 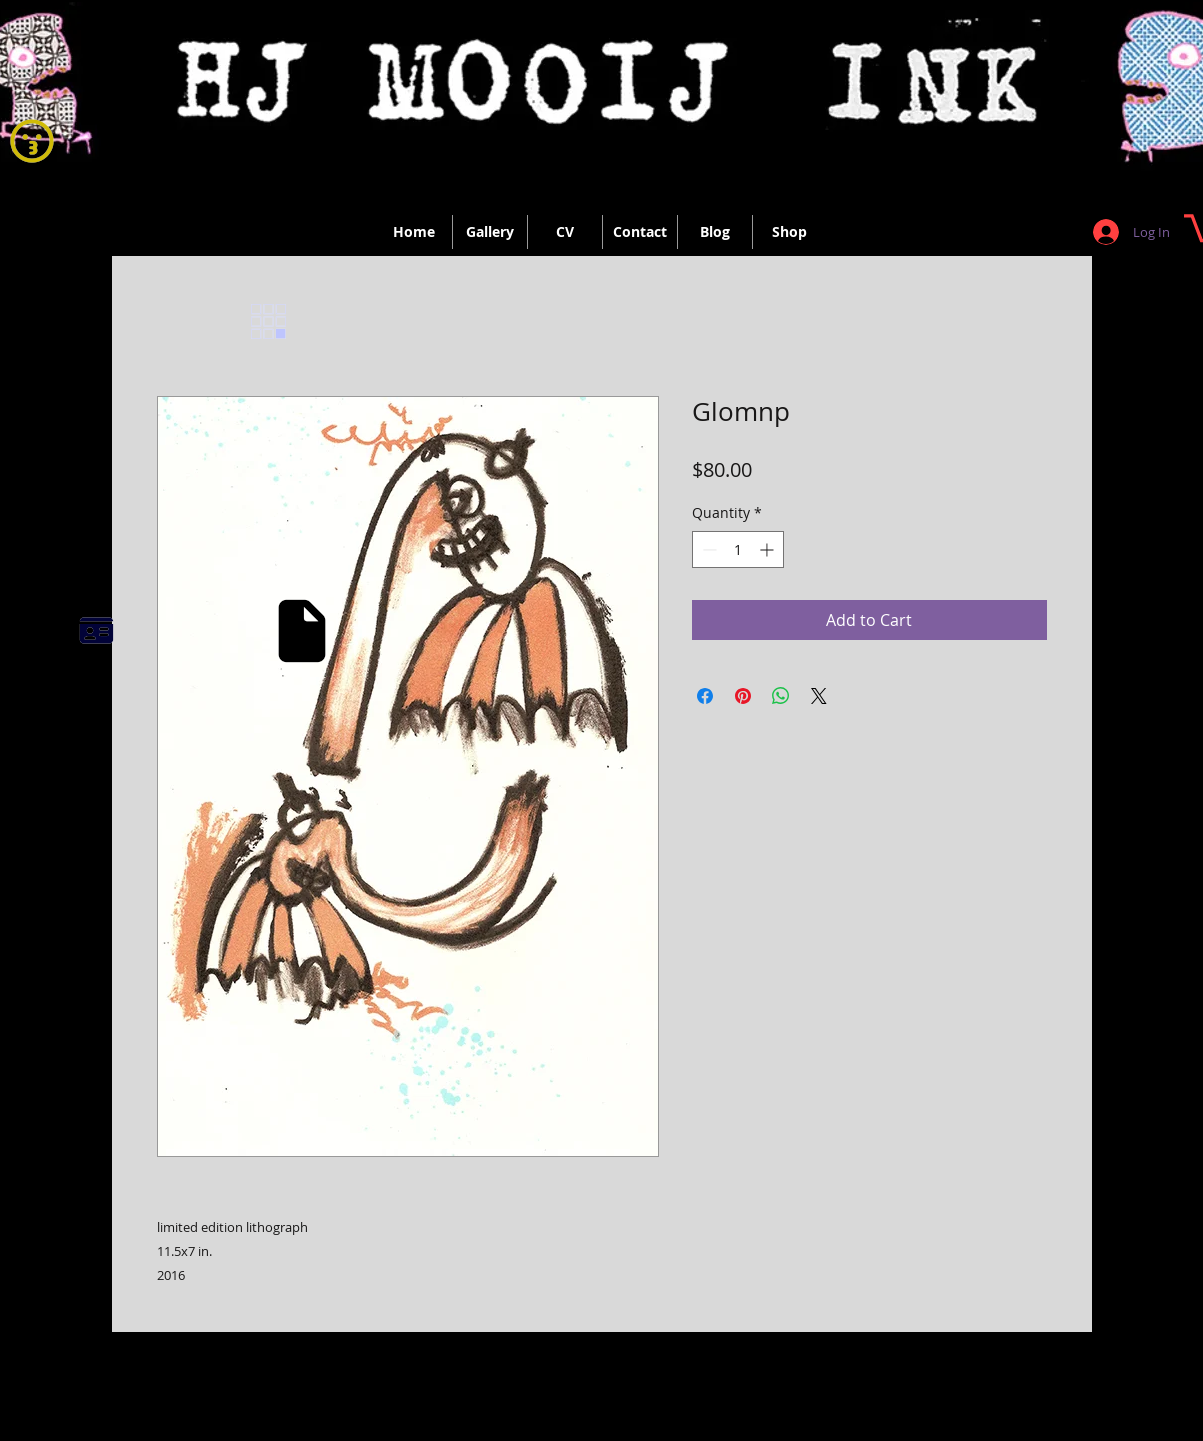 I want to click on view or open a file, so click(x=302, y=631).